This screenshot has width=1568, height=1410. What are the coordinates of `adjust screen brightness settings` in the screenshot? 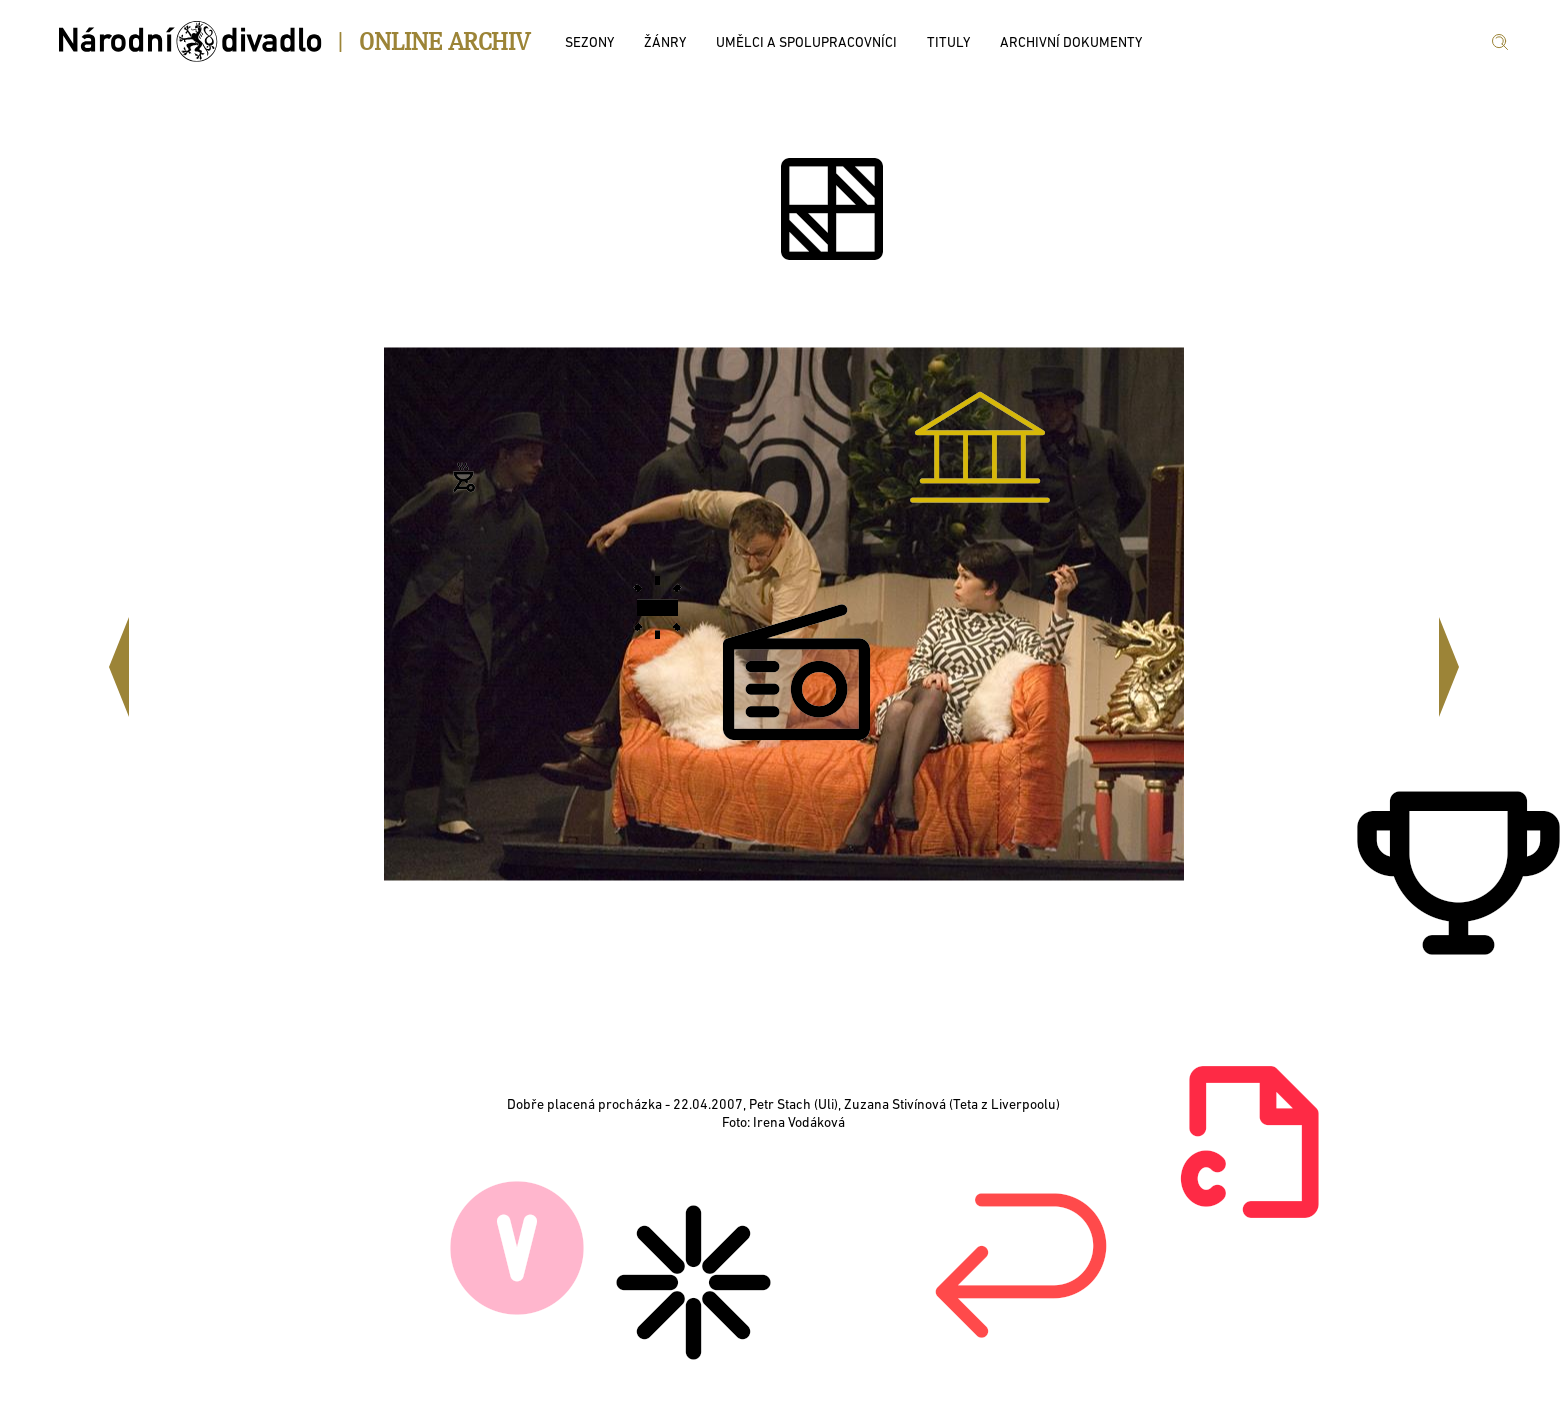 It's located at (657, 607).